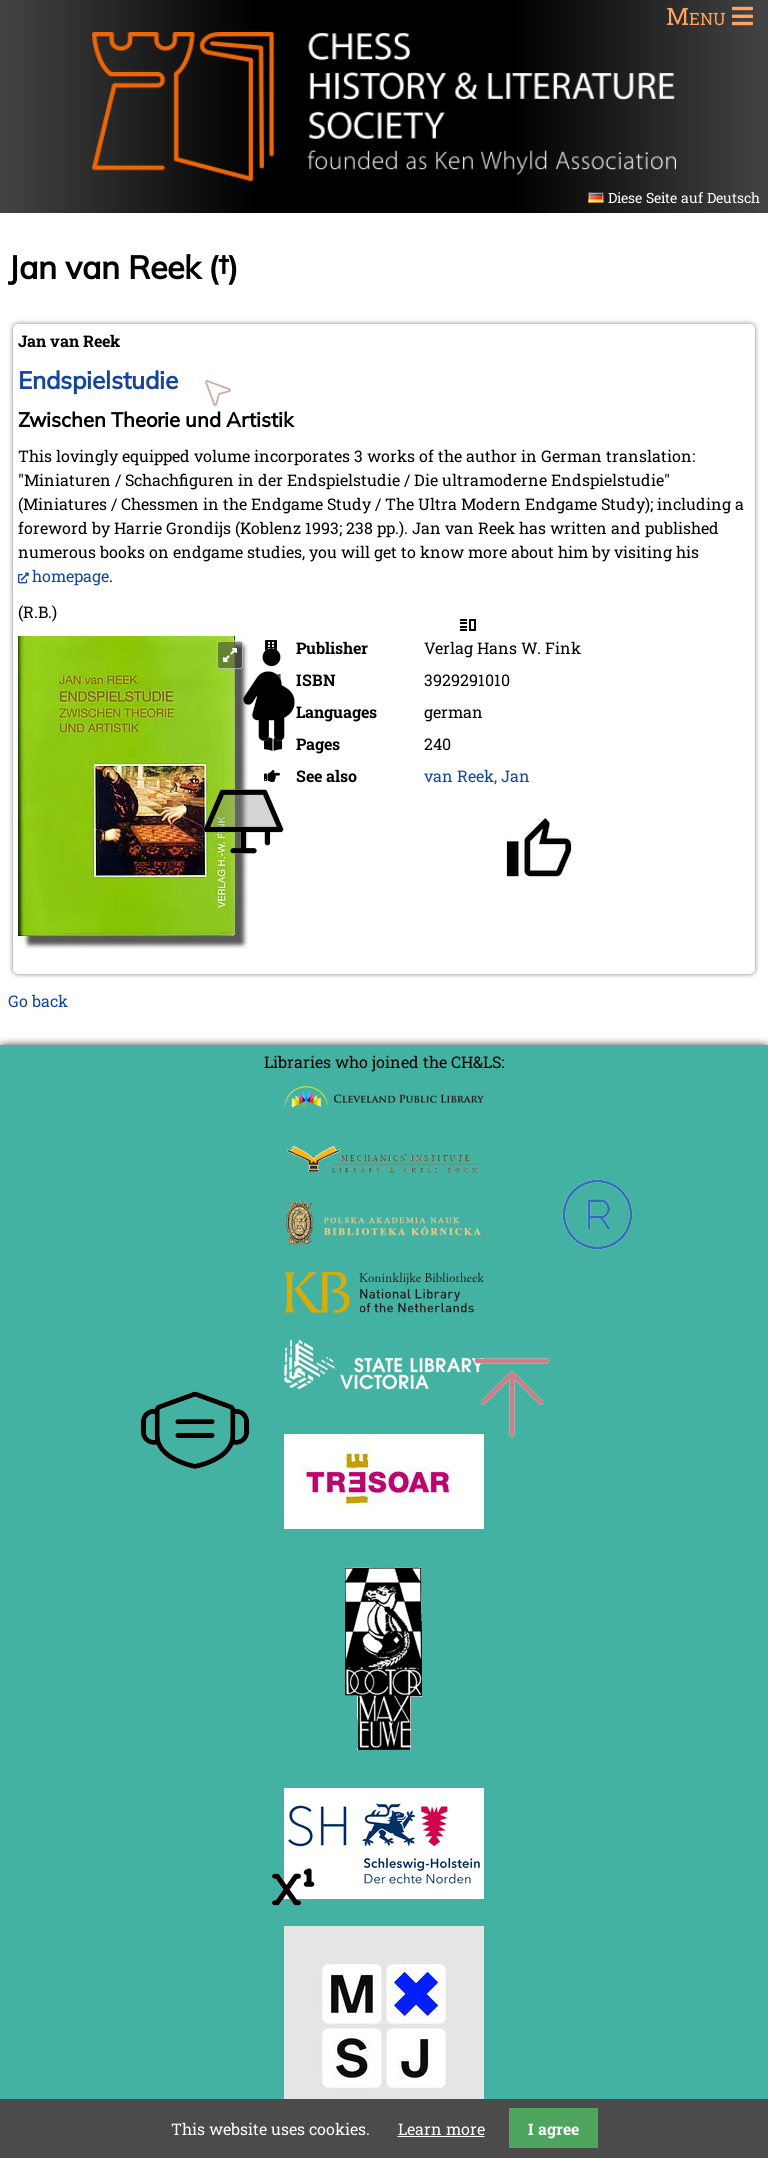 This screenshot has width=768, height=2158. Describe the element at coordinates (271, 694) in the screenshot. I see `indicates pregnancy-related content or services` at that location.